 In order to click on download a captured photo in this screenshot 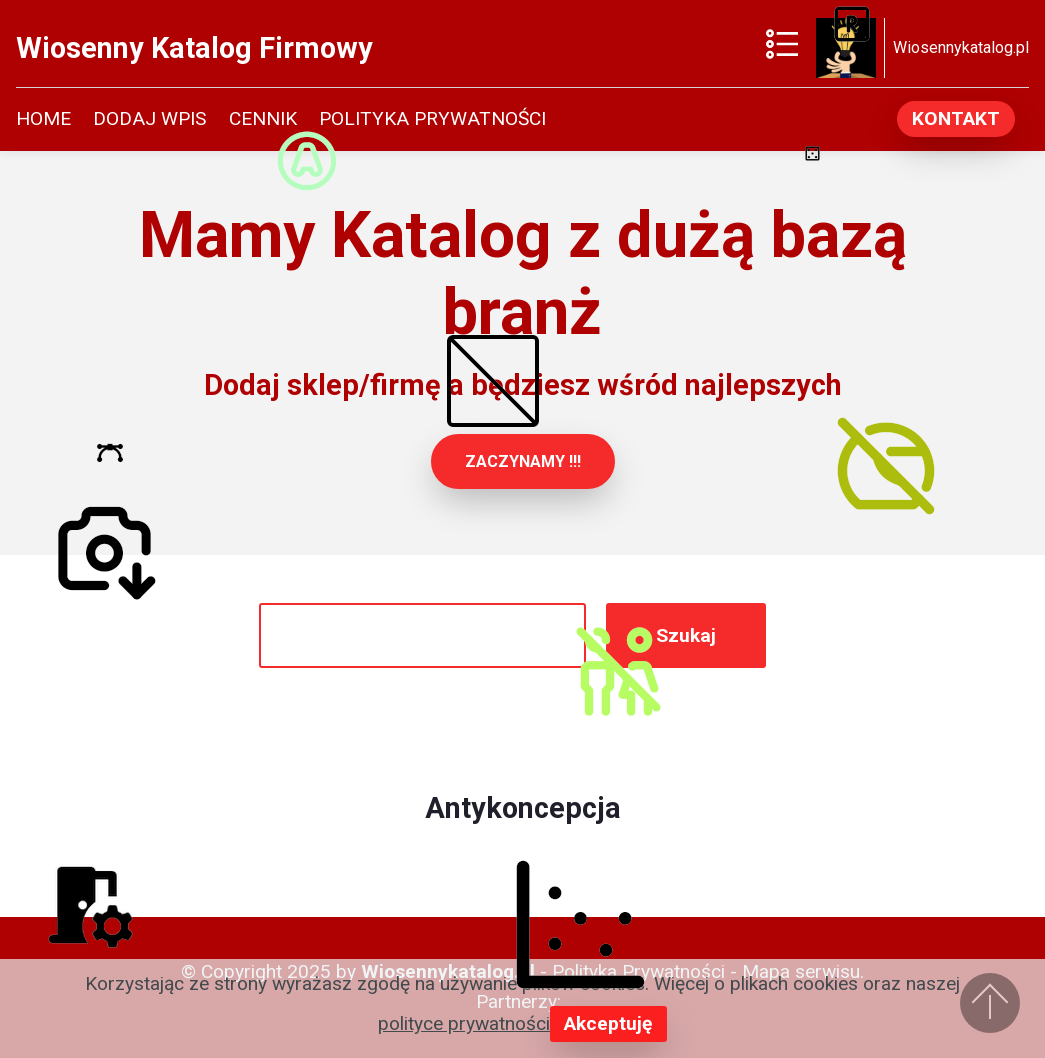, I will do `click(104, 548)`.